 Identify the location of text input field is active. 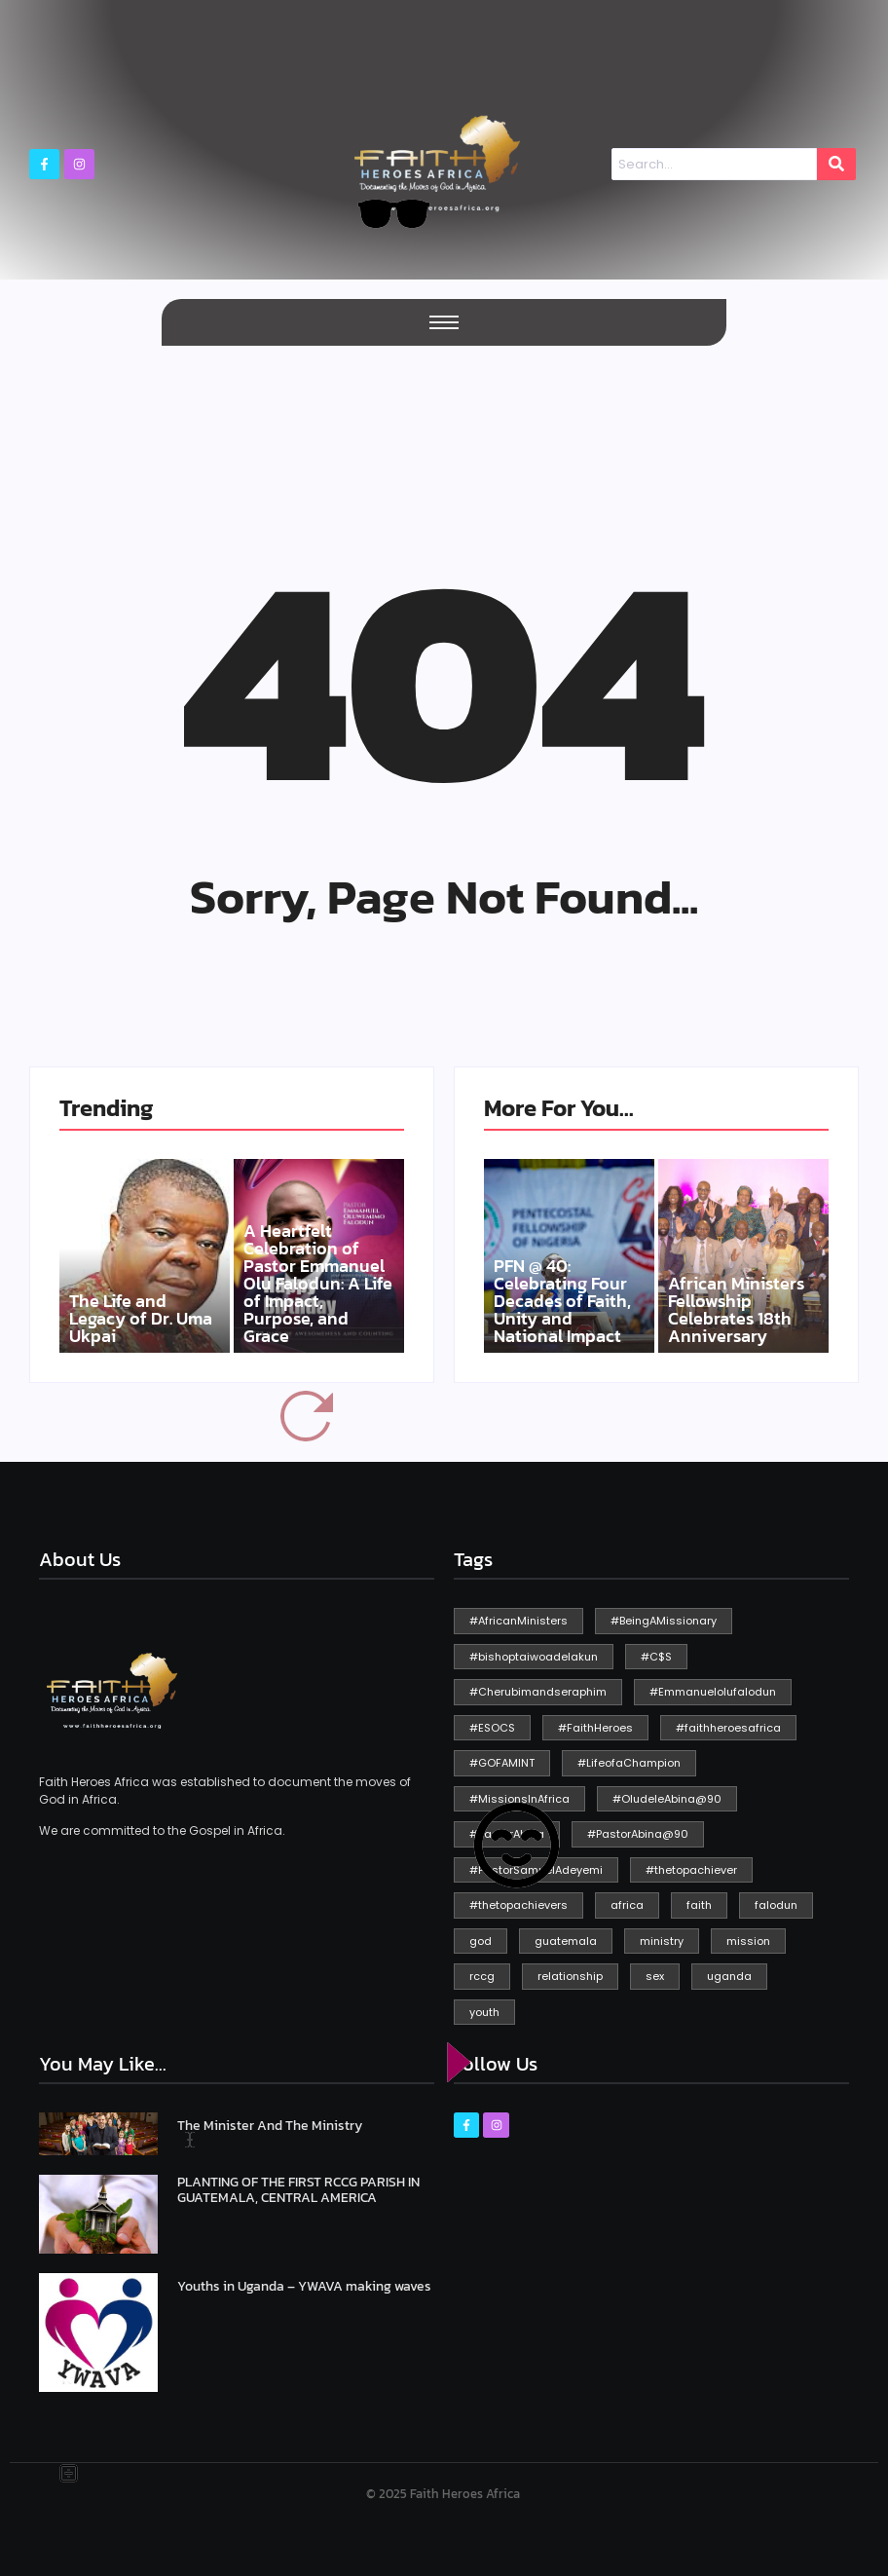
(190, 2140).